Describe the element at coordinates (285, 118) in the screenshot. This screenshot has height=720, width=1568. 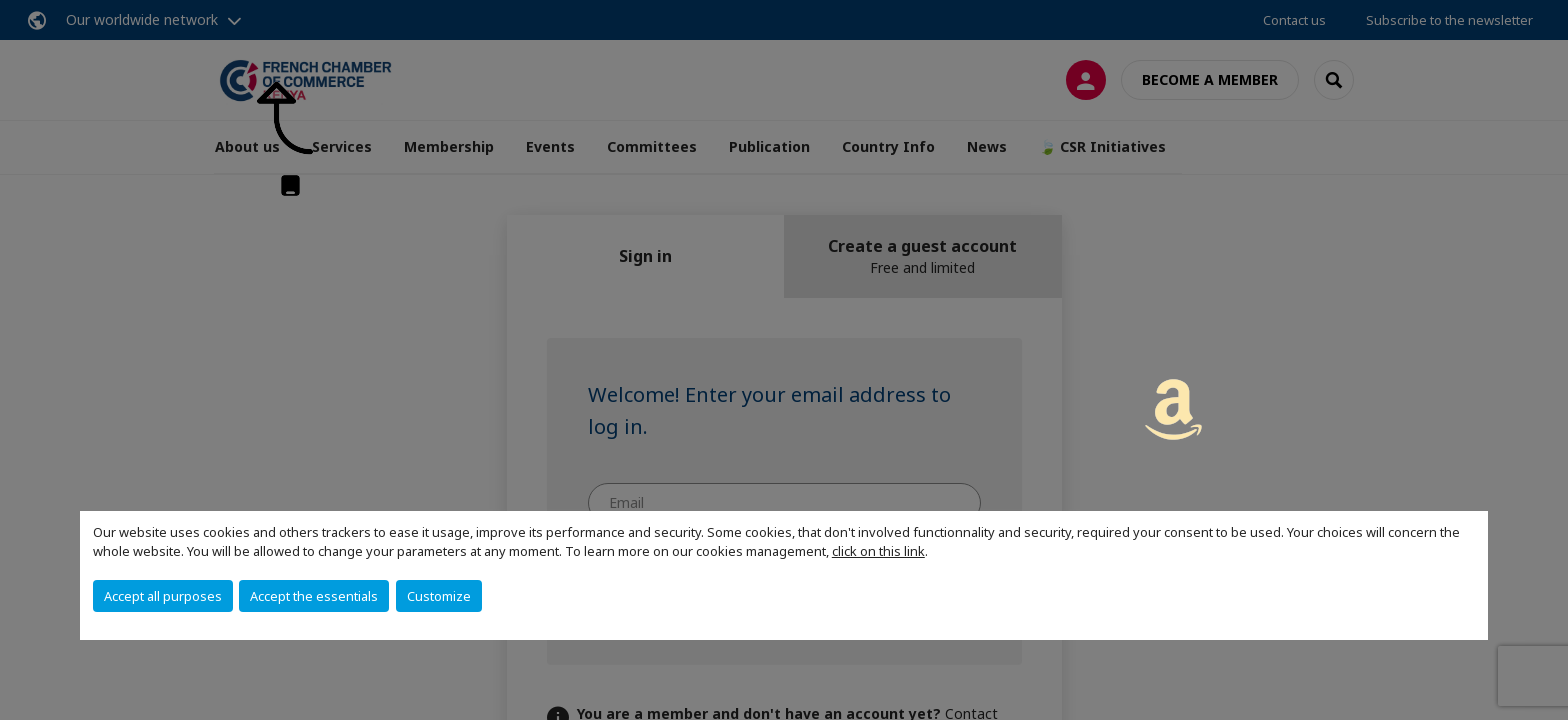
I see `go back and up in navigation` at that location.